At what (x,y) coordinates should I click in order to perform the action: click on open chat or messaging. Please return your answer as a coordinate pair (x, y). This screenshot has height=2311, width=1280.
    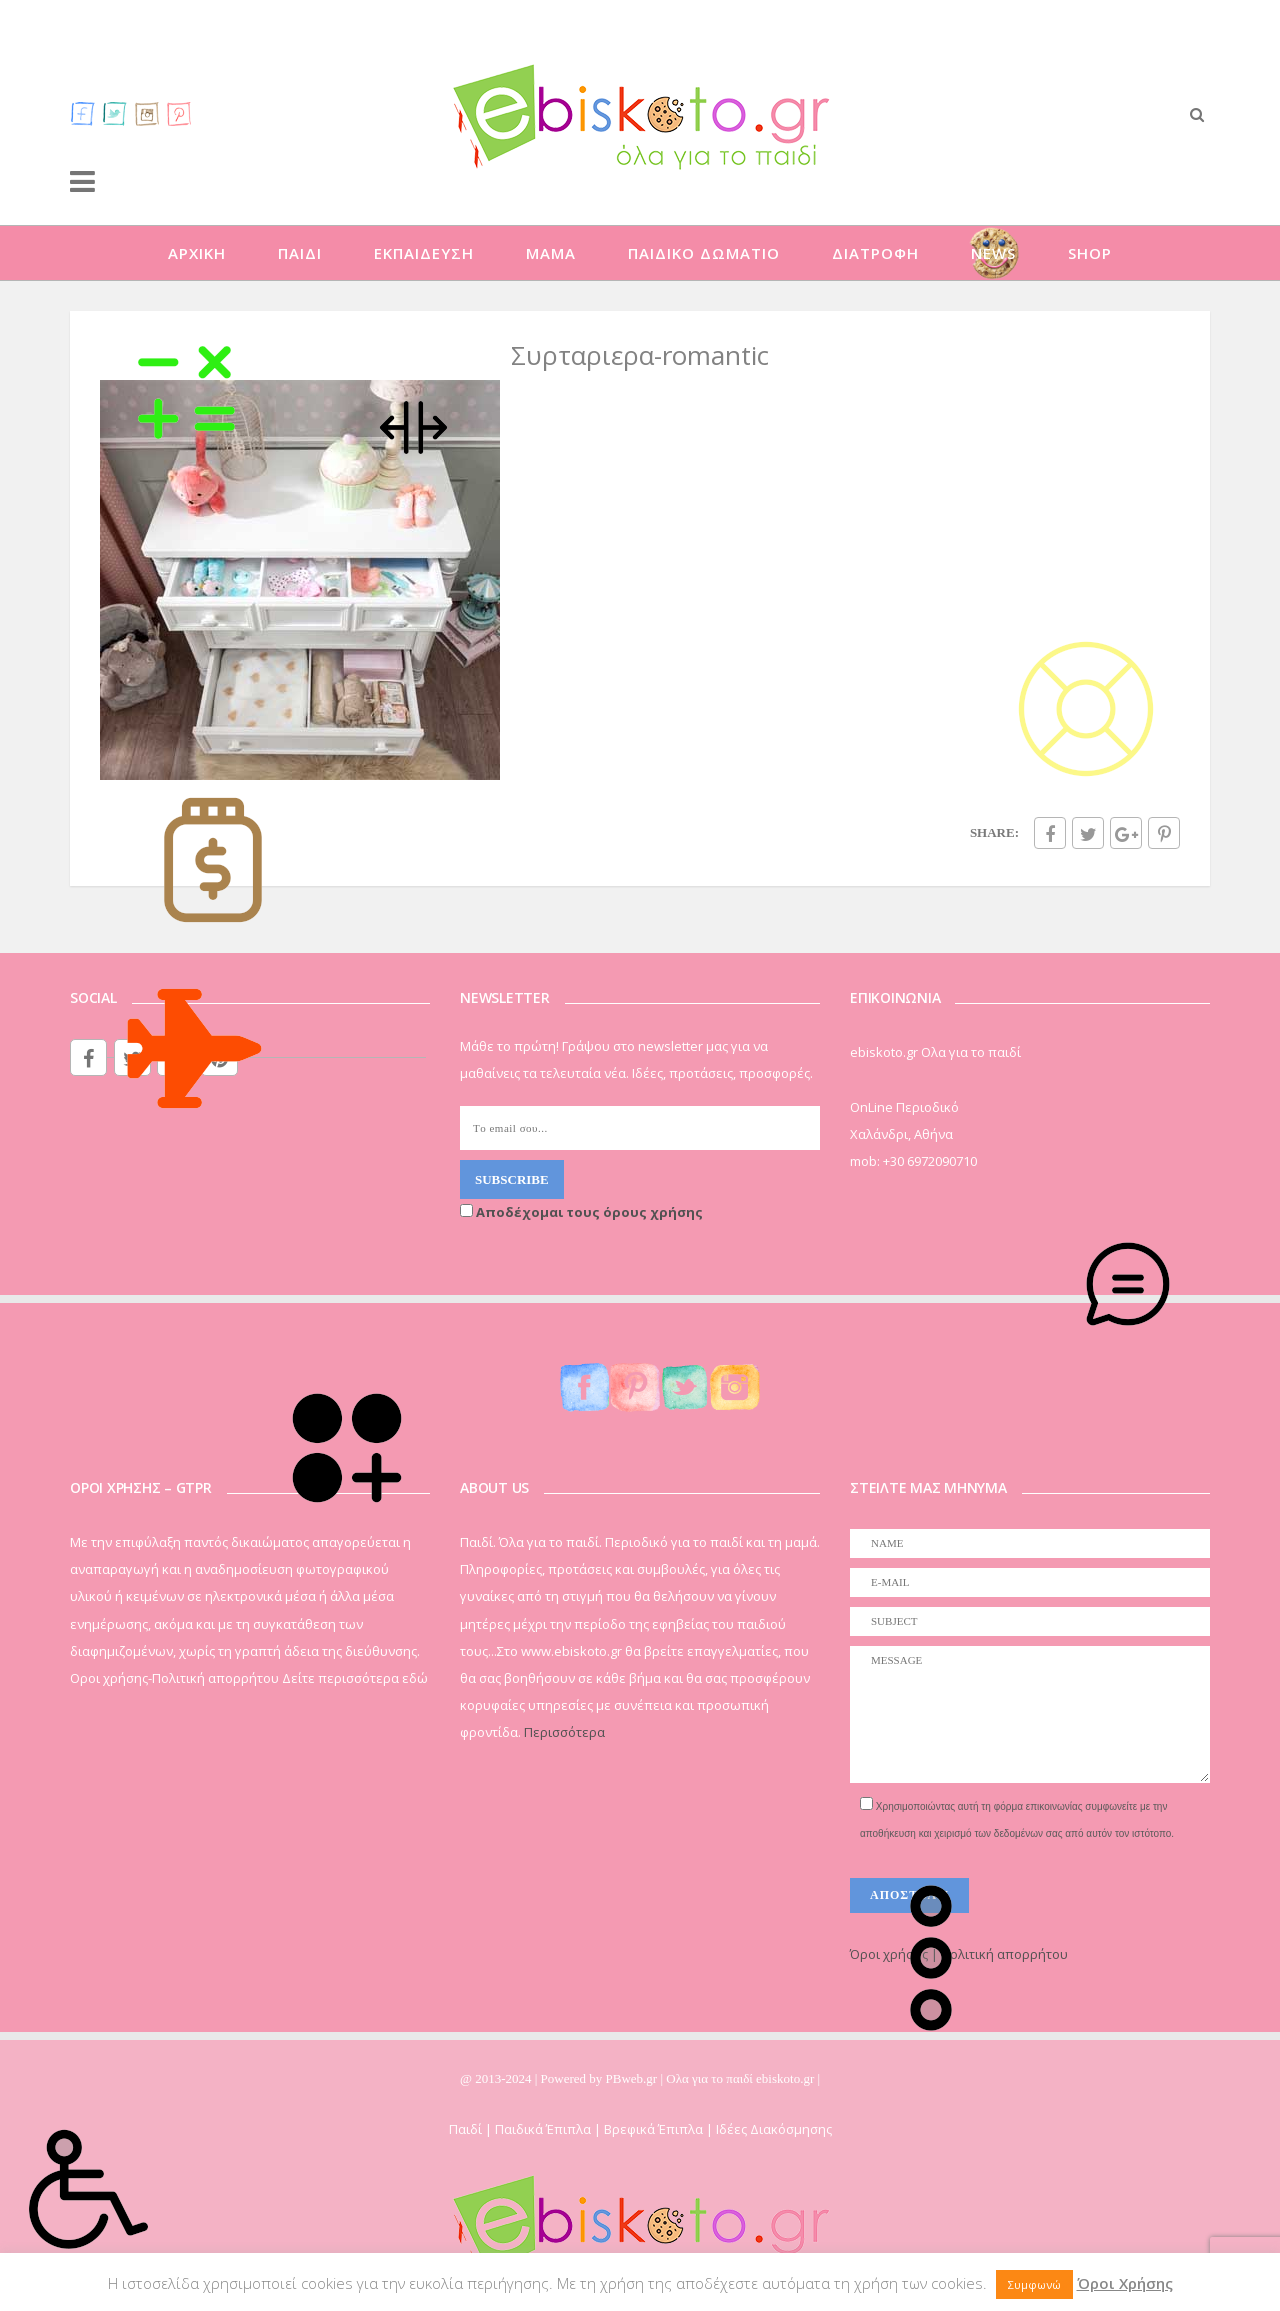
    Looking at the image, I should click on (1128, 1284).